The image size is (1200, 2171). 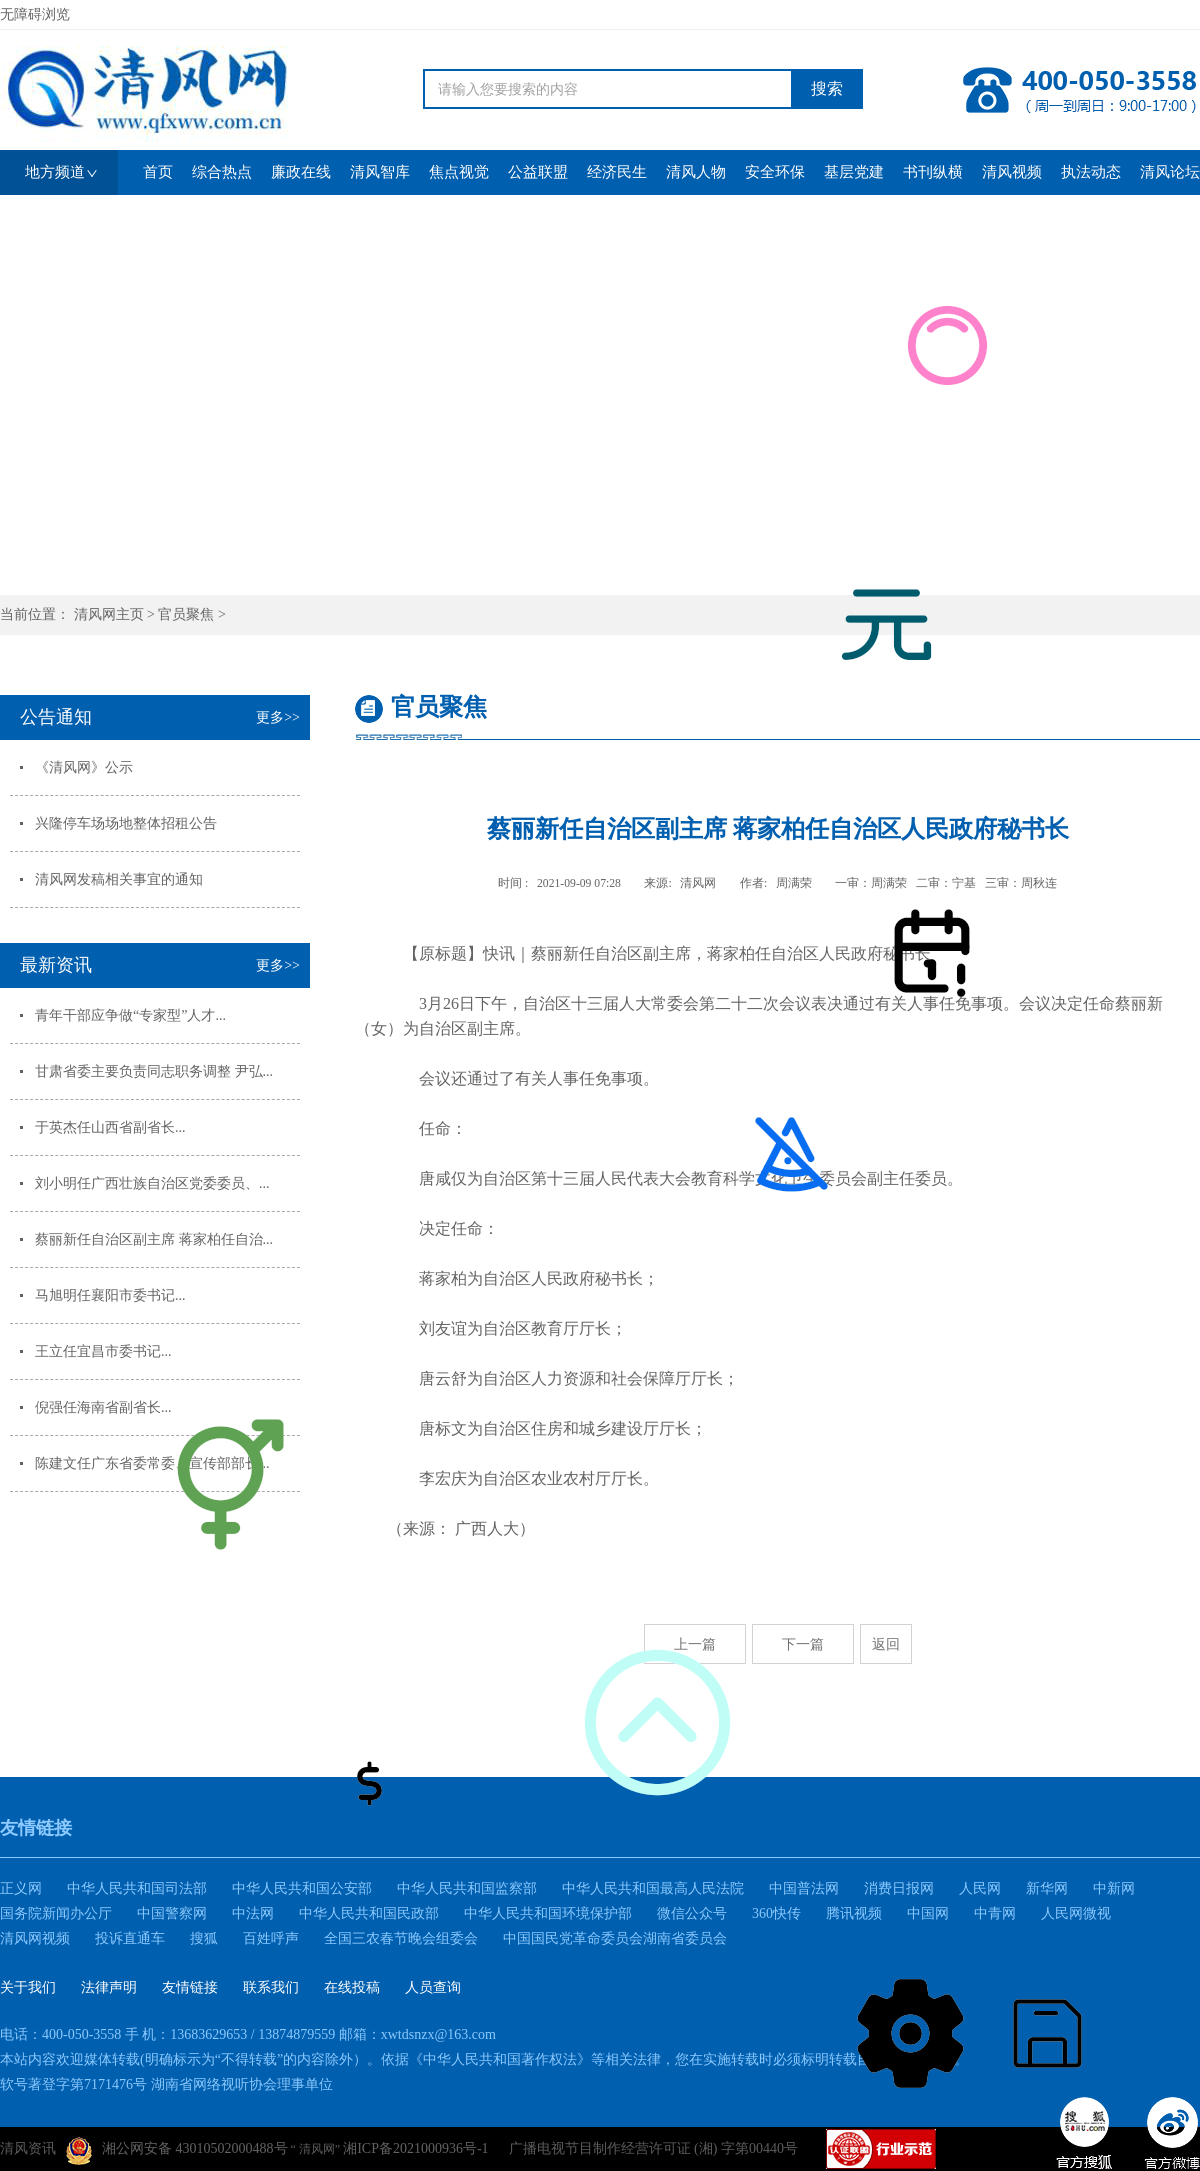 I want to click on open settings menu, so click(x=910, y=2033).